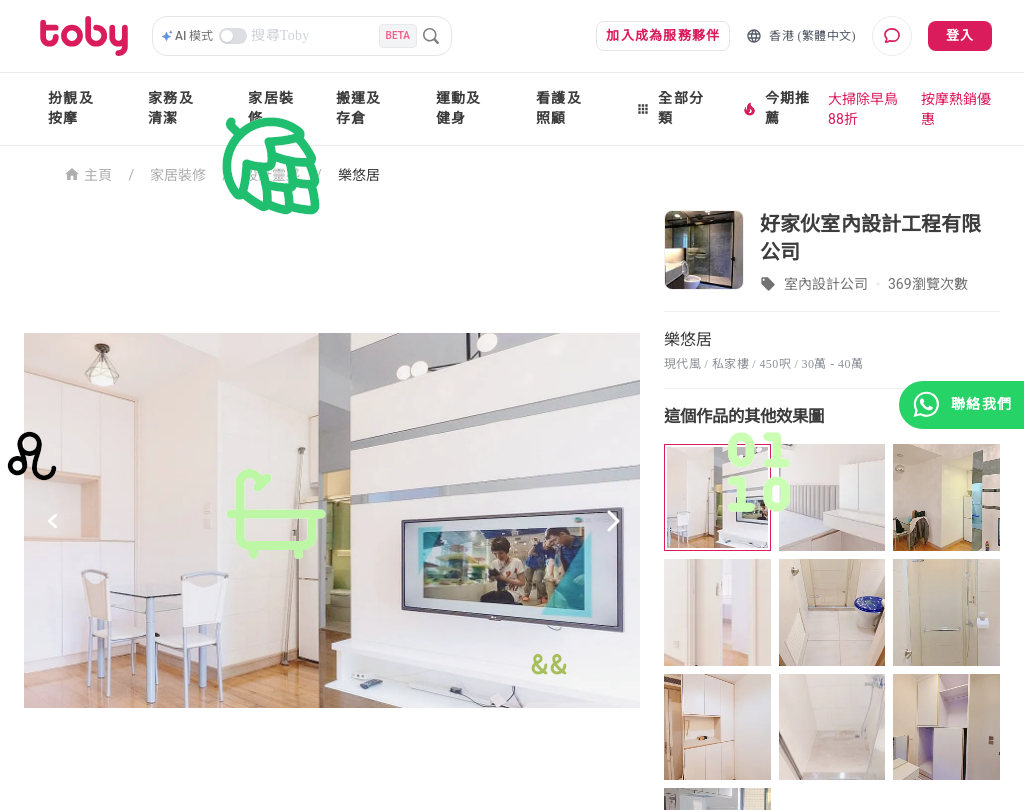  Describe the element at coordinates (759, 472) in the screenshot. I see `view or edit binary code` at that location.